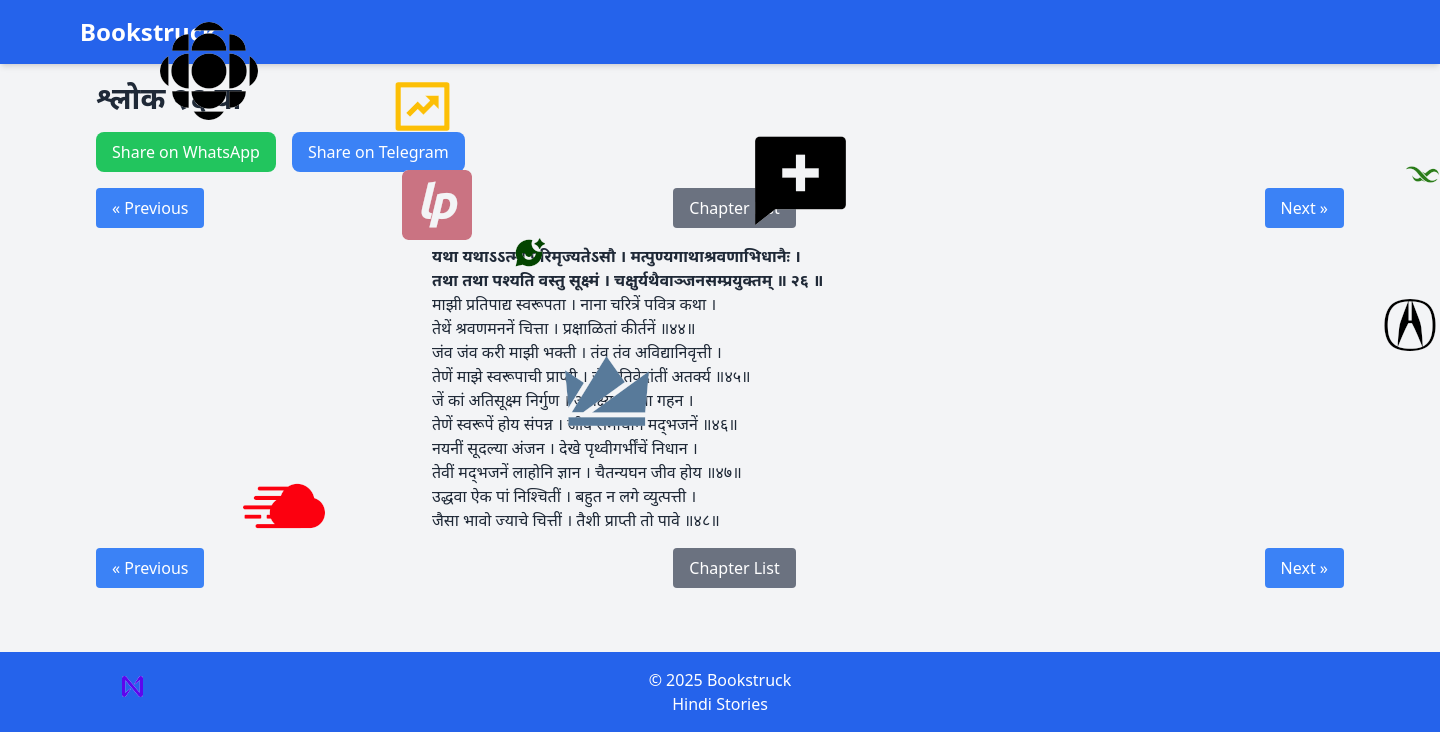  Describe the element at coordinates (800, 177) in the screenshot. I see `start a new chat conversation` at that location.